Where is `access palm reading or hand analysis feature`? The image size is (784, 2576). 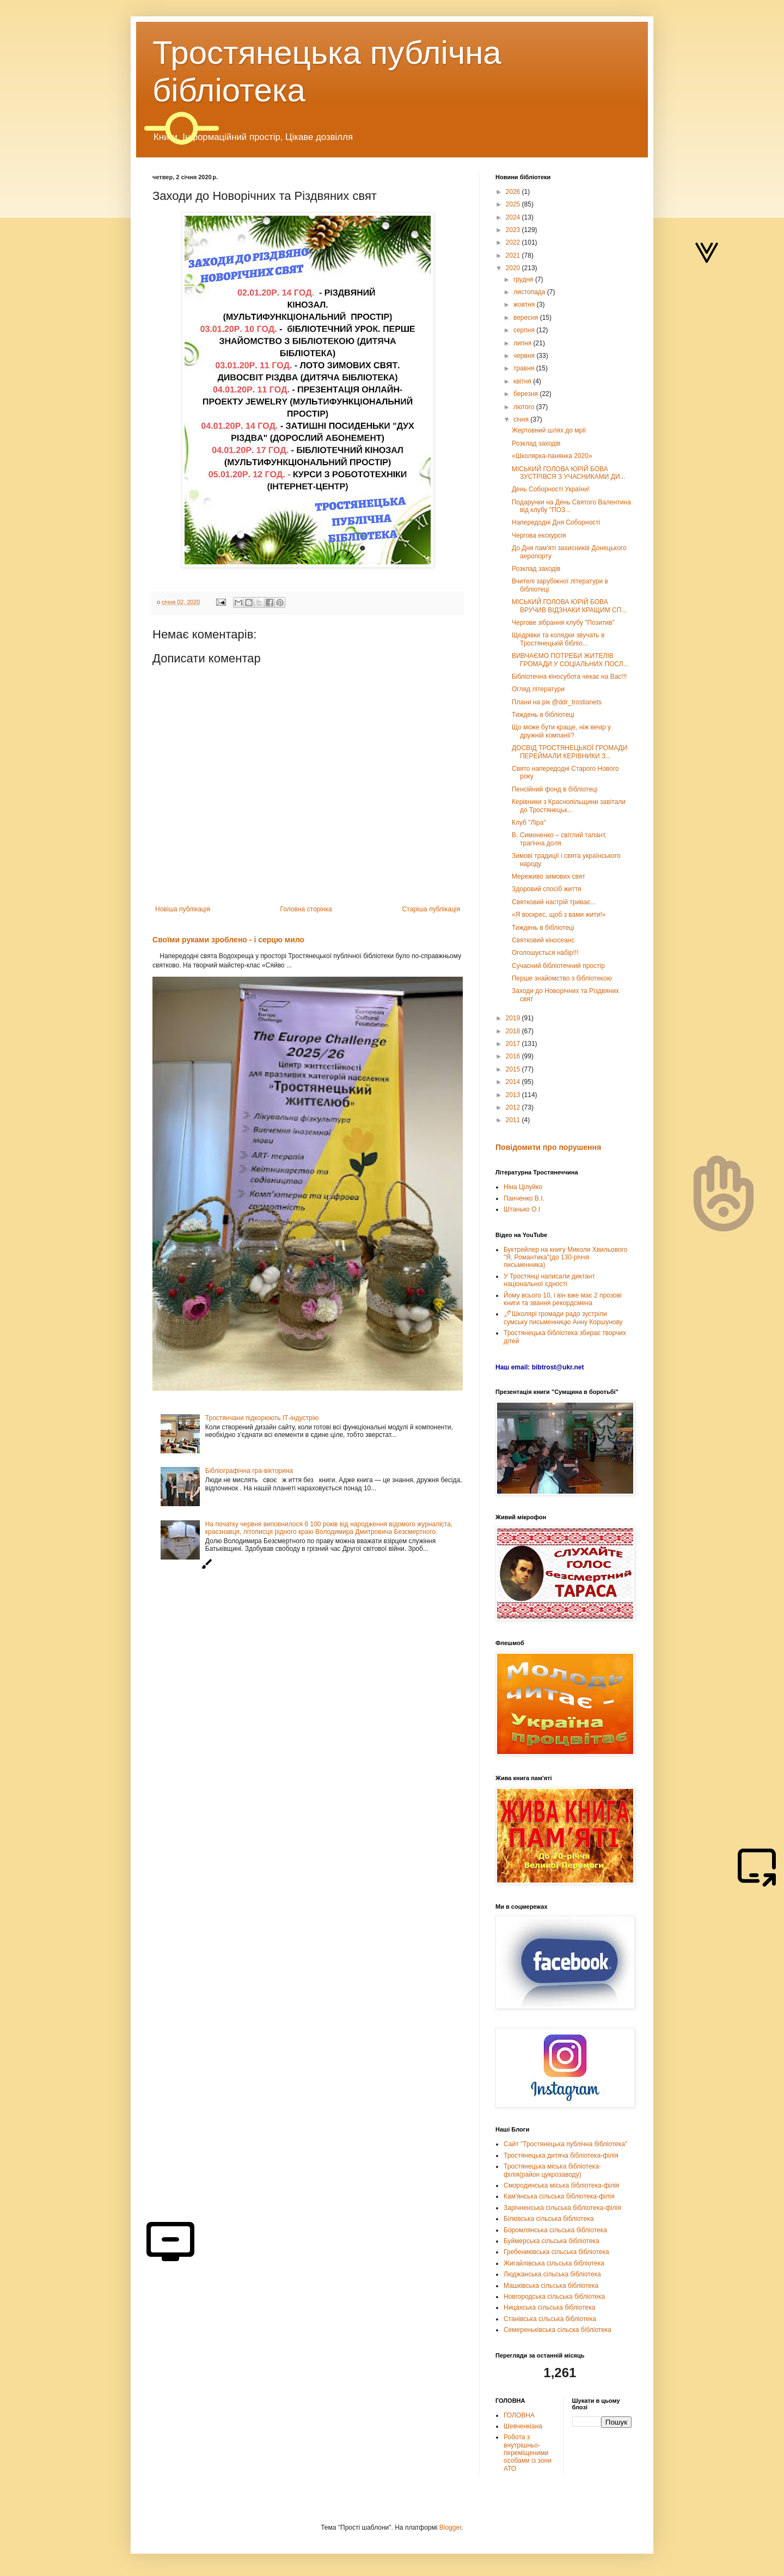 access palm reading or hand analysis feature is located at coordinates (724, 1193).